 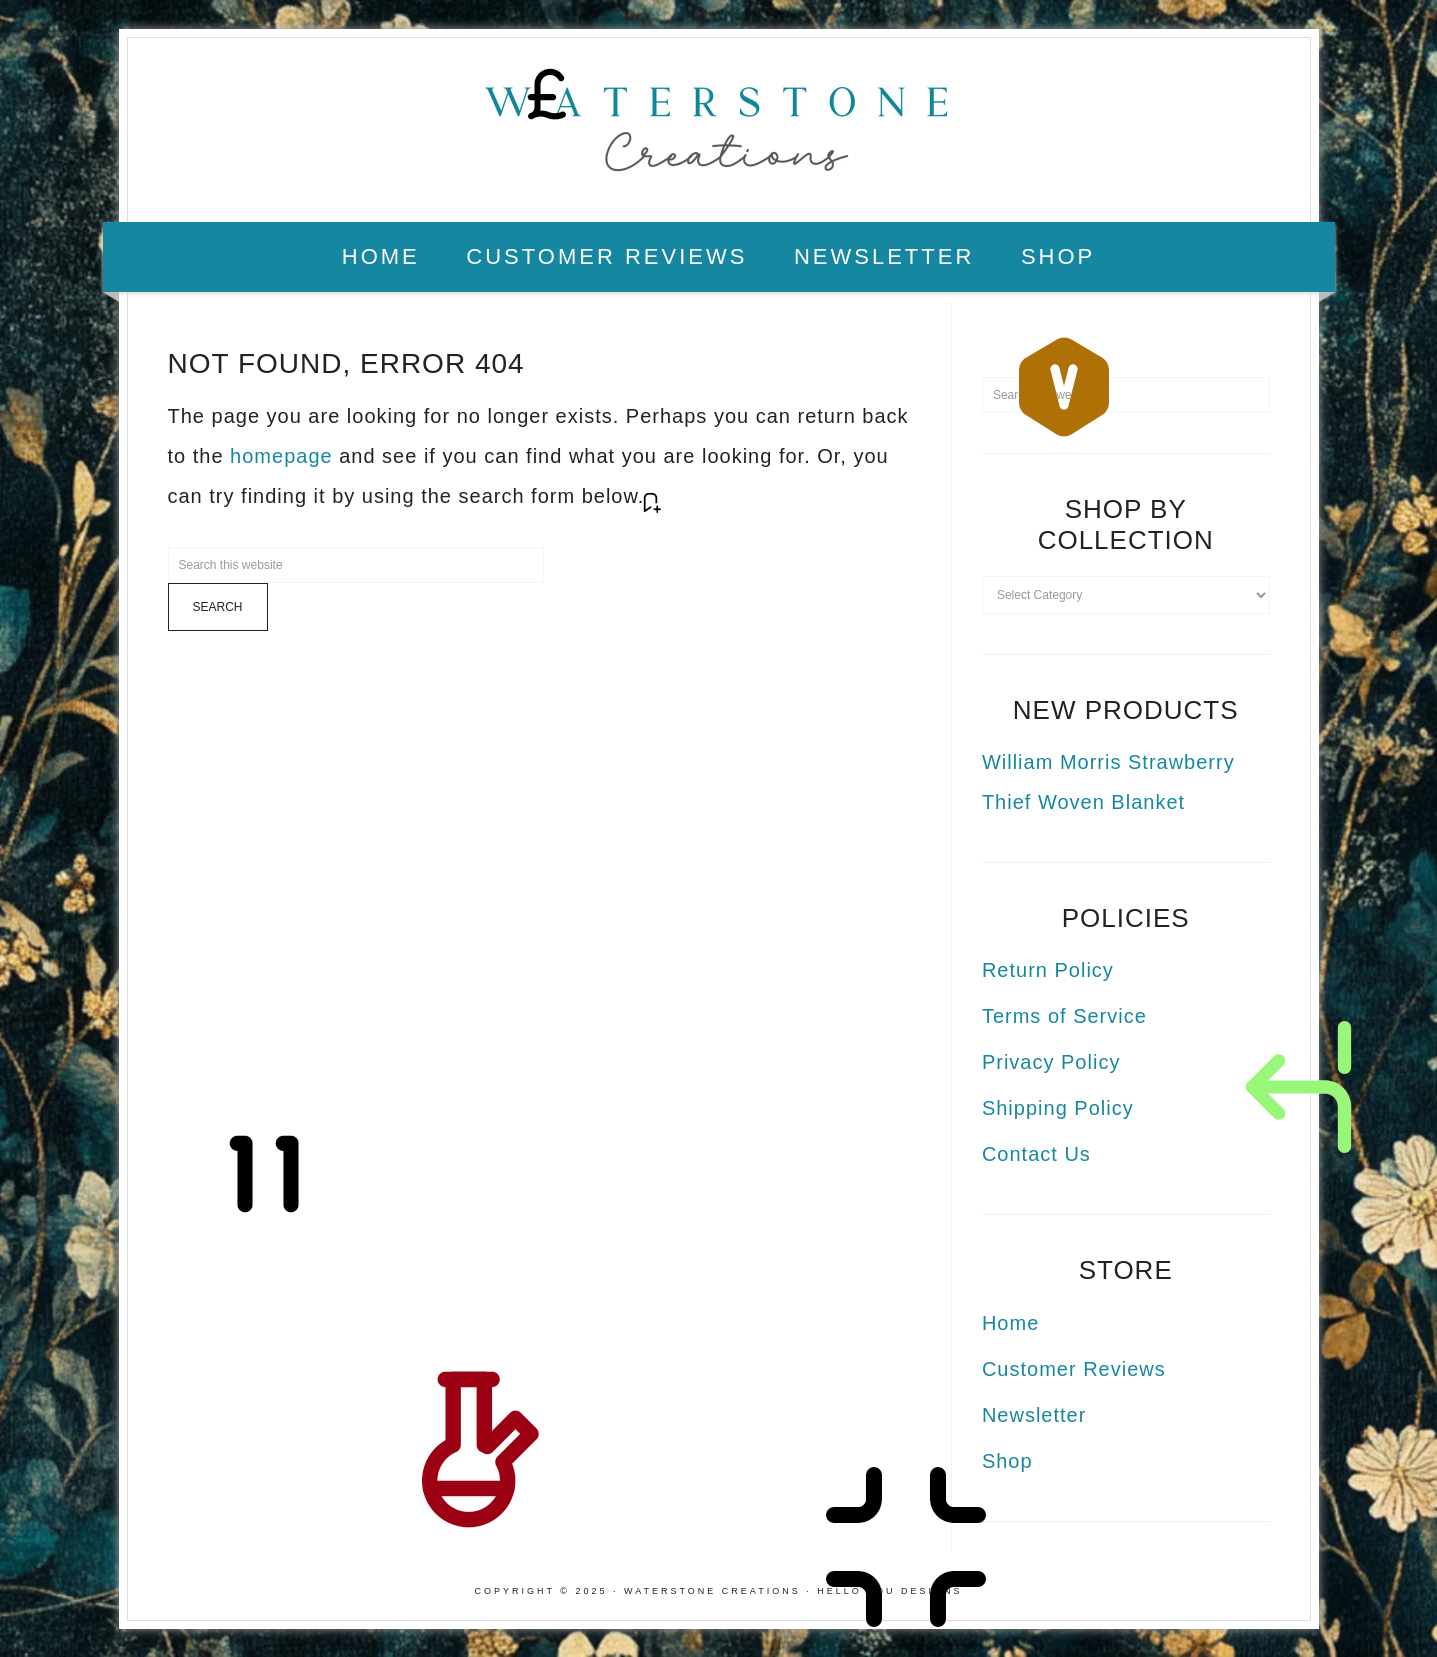 What do you see at coordinates (1064, 387) in the screenshot?
I see `indicates version or variant selection` at bounding box center [1064, 387].